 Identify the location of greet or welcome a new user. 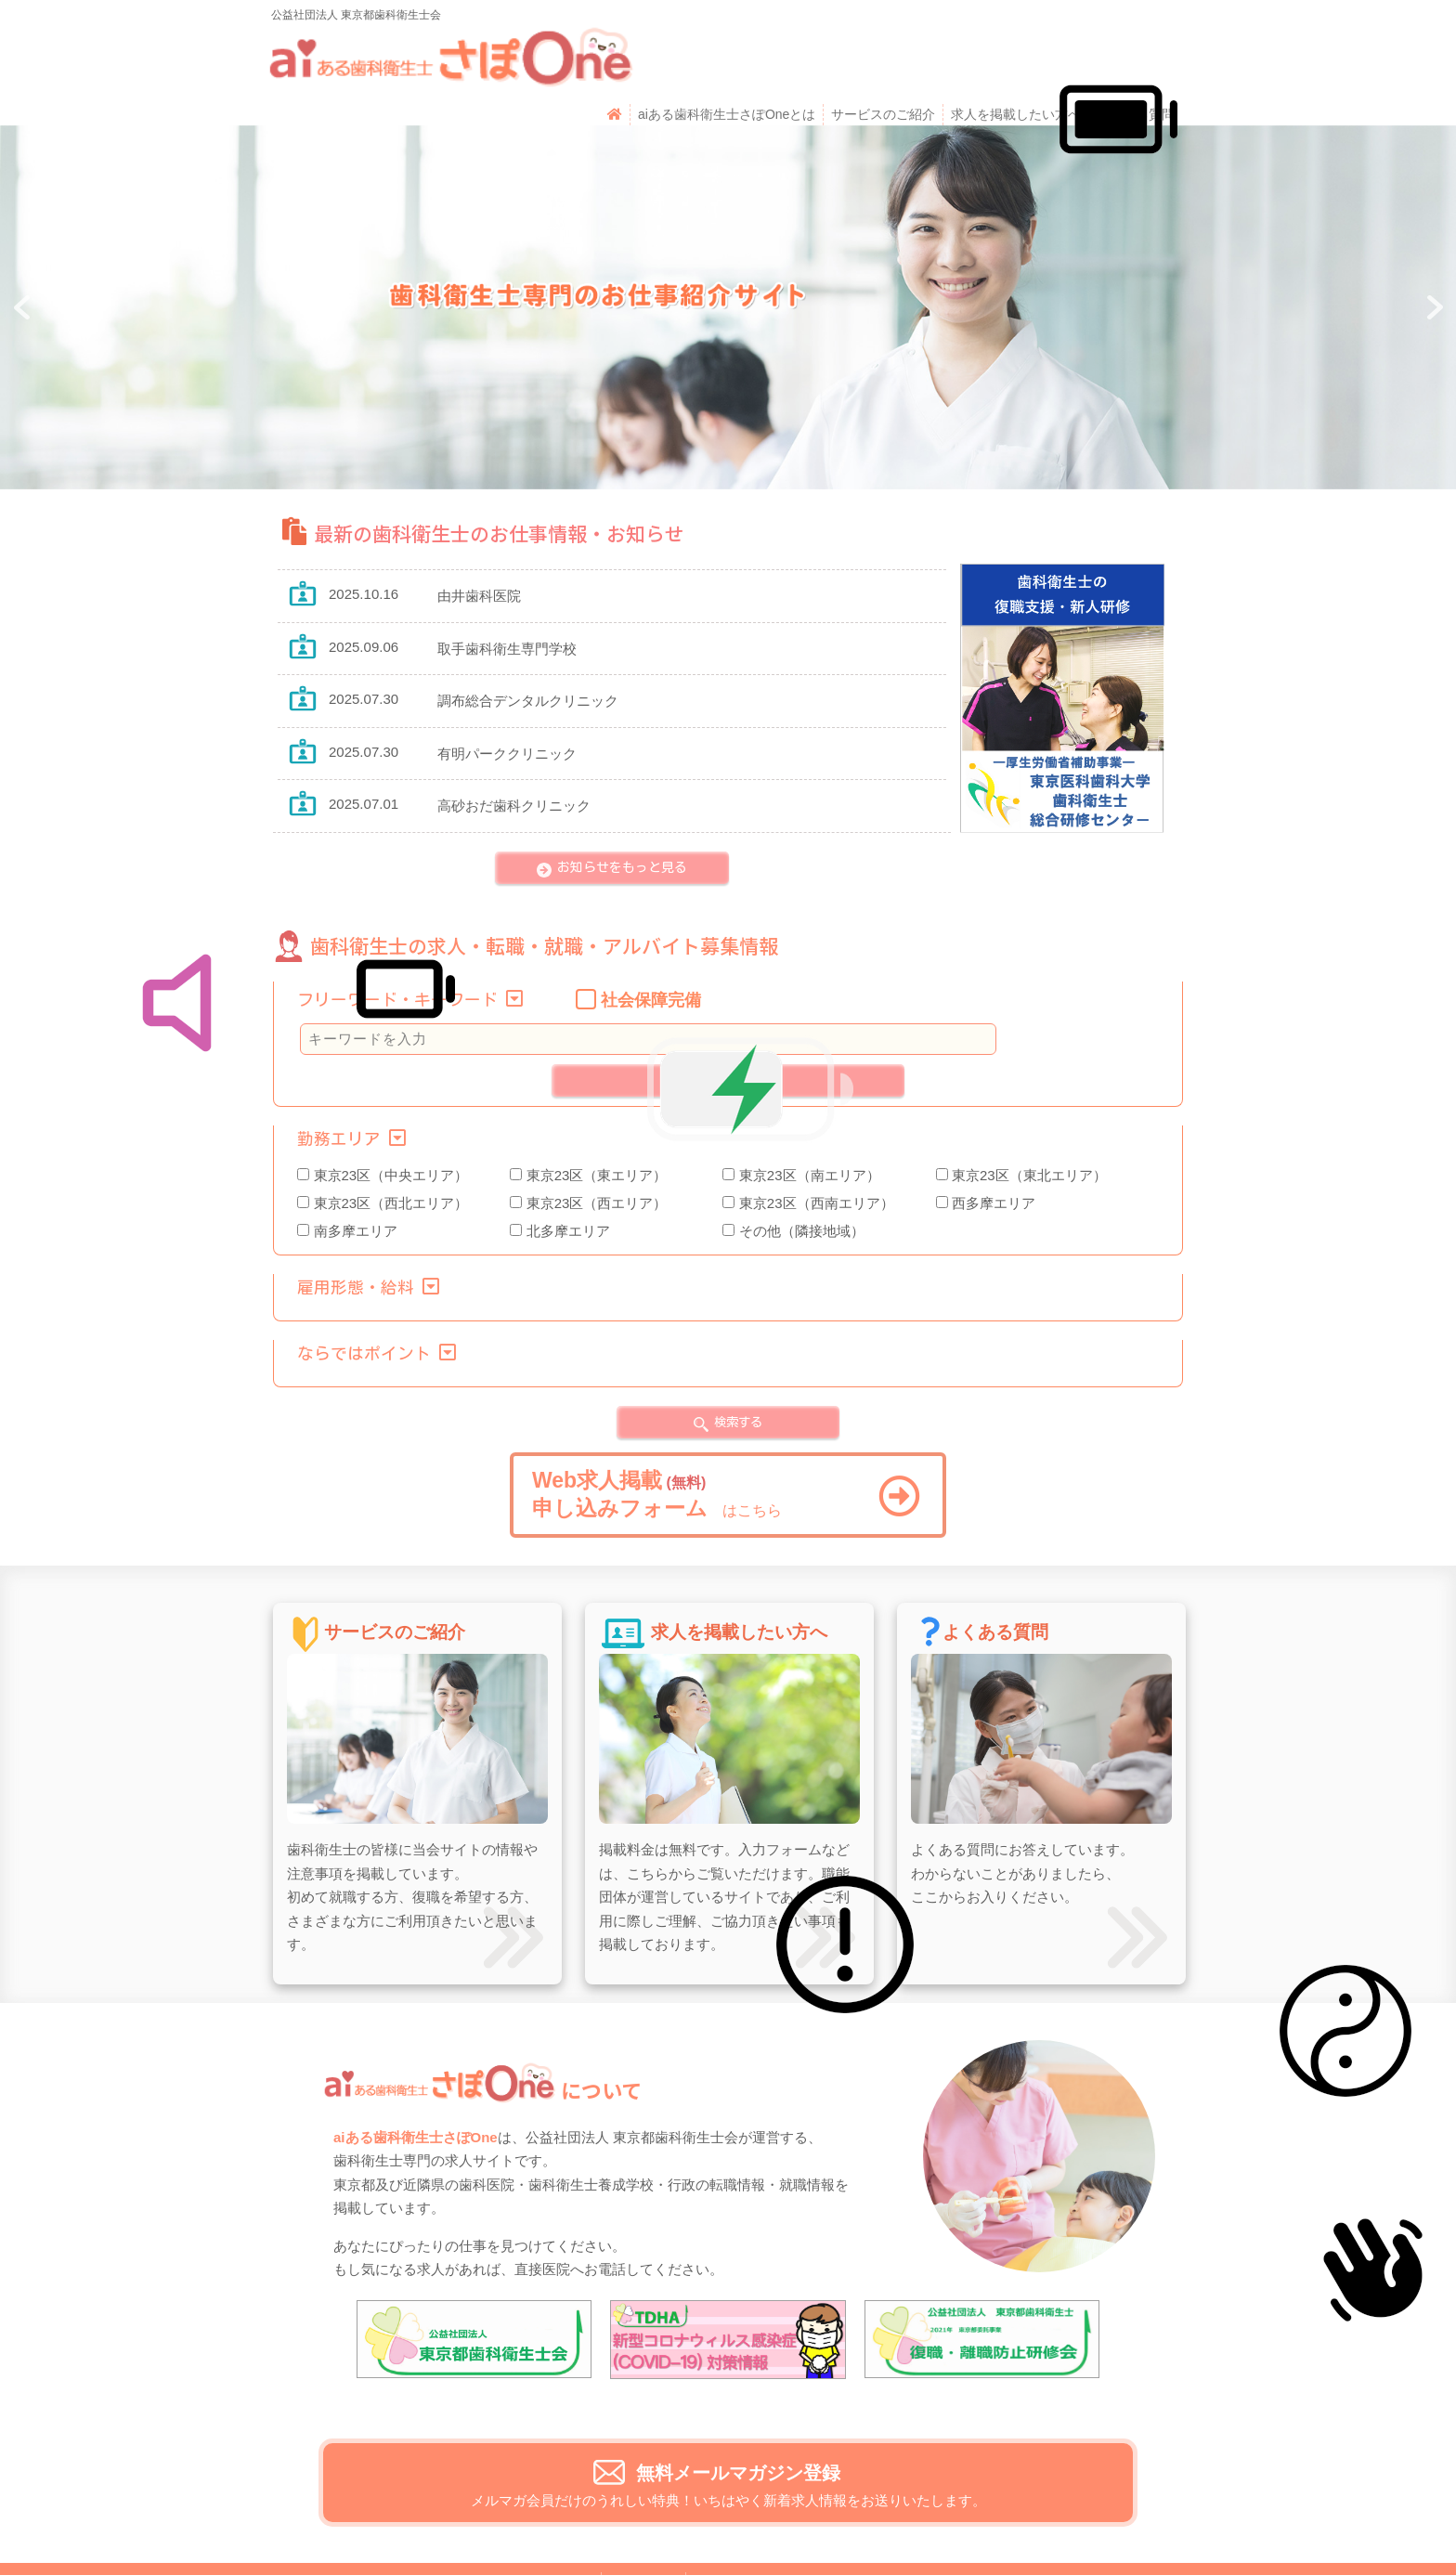
(1372, 2268).